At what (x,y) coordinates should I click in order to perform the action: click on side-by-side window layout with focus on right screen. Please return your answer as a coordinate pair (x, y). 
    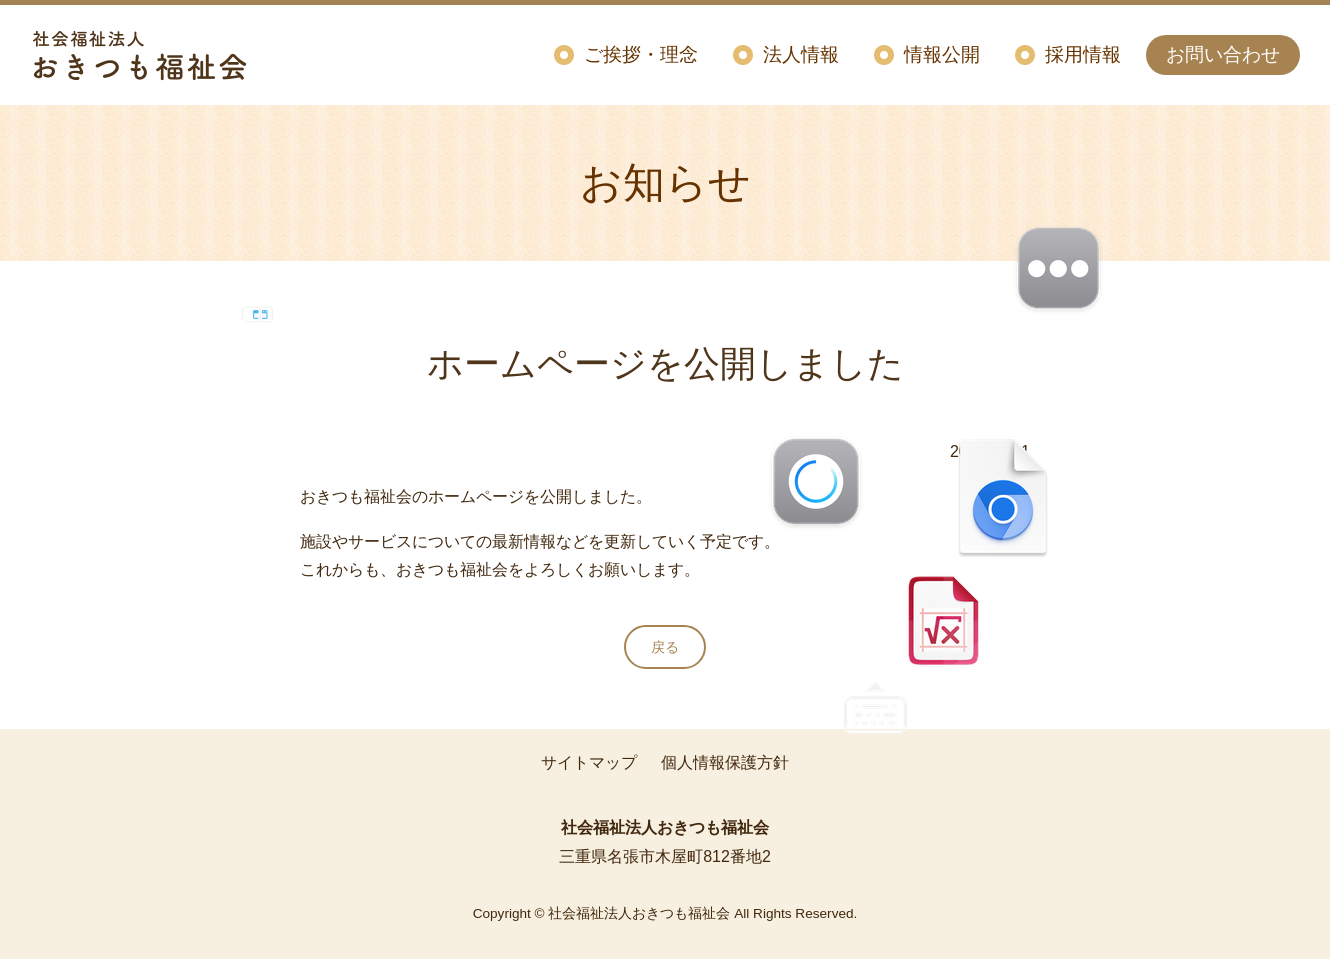
    Looking at the image, I should click on (257, 314).